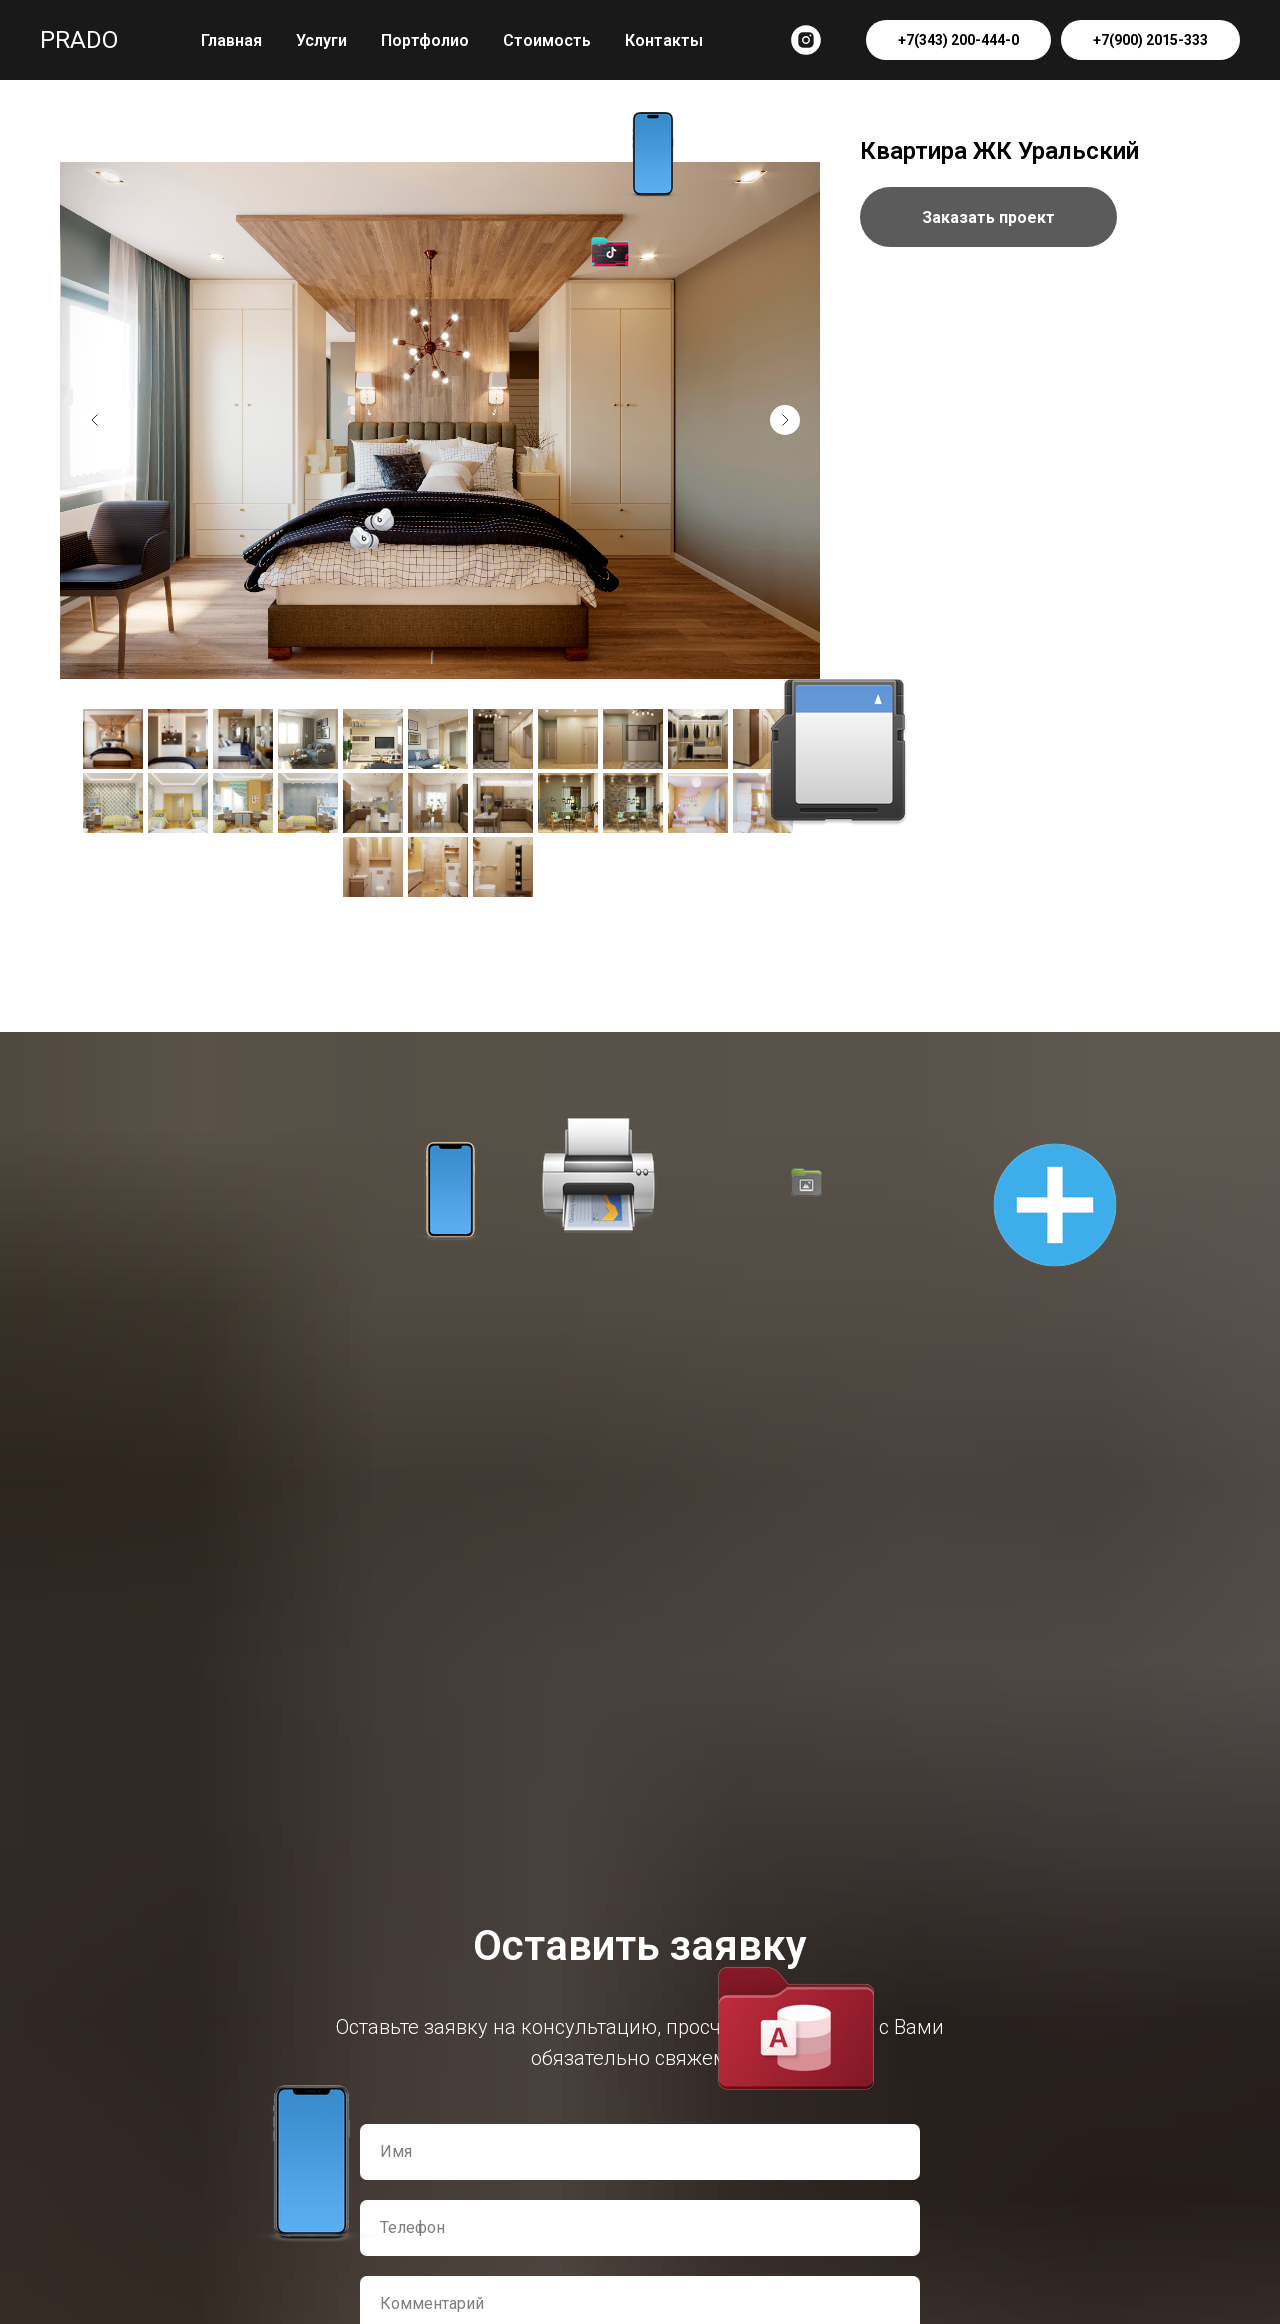 Image resolution: width=1280 pixels, height=2324 pixels. I want to click on open folder containing TikTok downloads or saved videos, so click(610, 253).